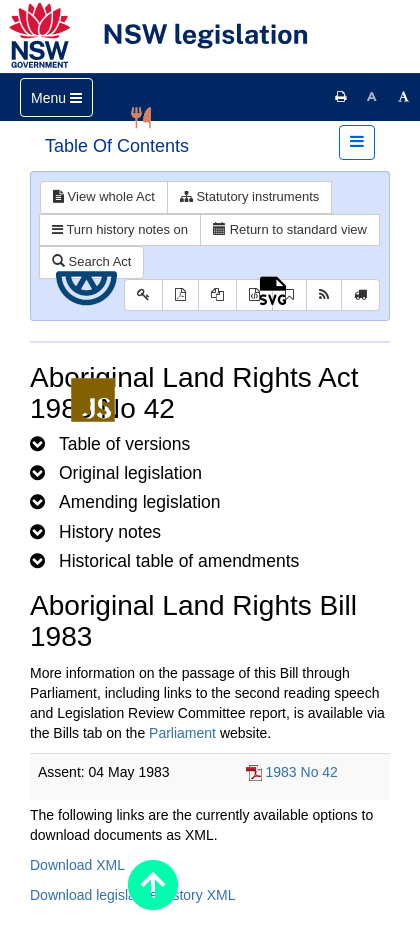 This screenshot has width=420, height=925. Describe the element at coordinates (93, 400) in the screenshot. I see `indicates javascript programming language` at that location.